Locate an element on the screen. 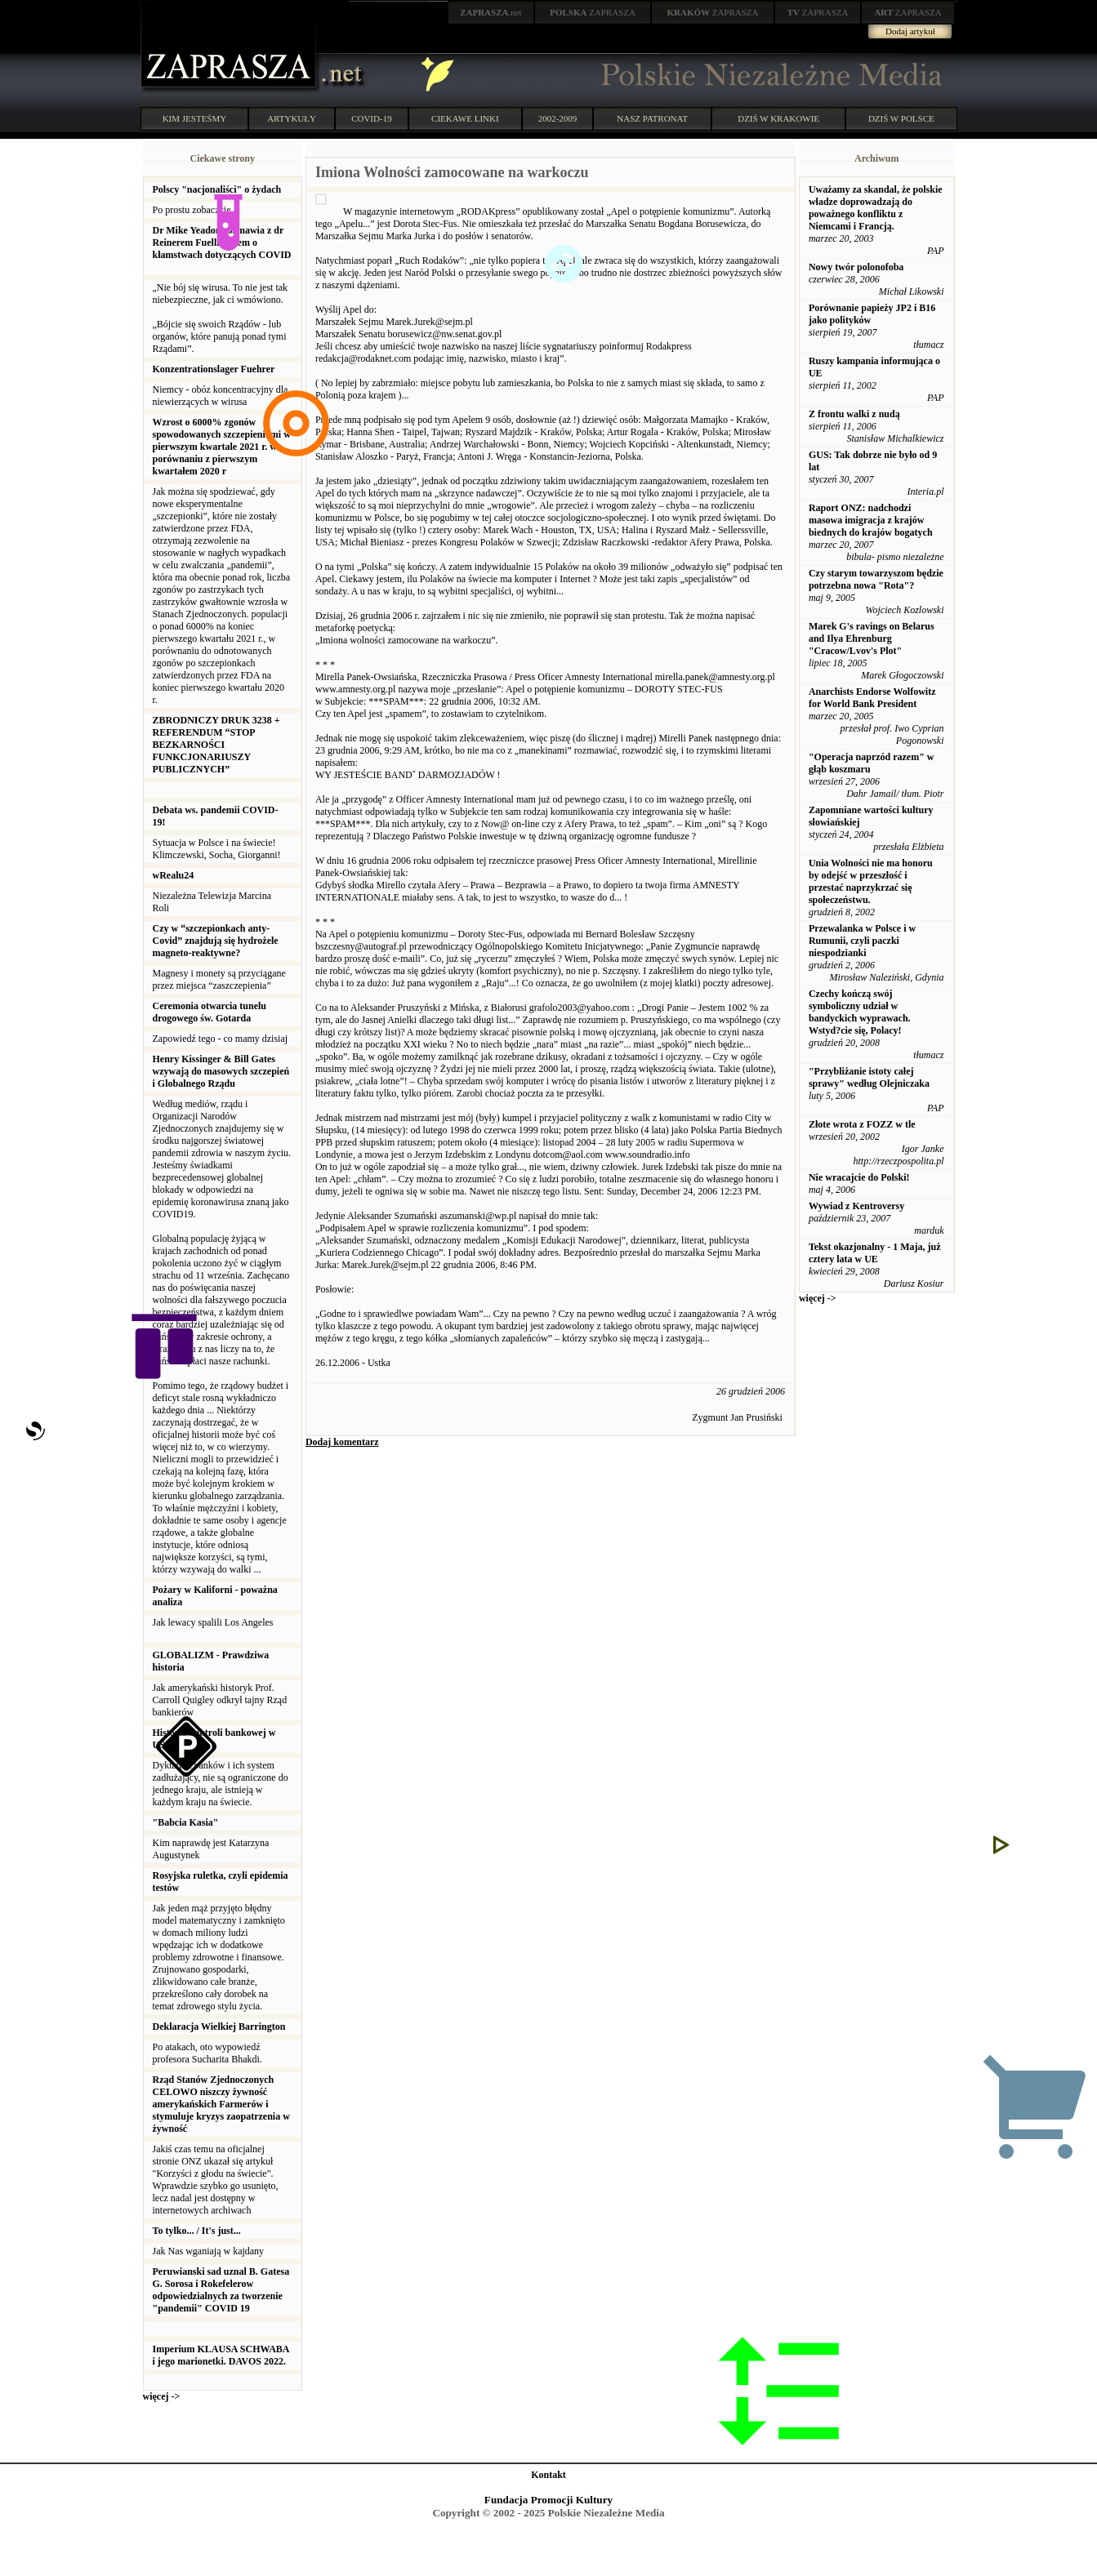 This screenshot has width=1097, height=2576. play media or video content is located at coordinates (1000, 1844).